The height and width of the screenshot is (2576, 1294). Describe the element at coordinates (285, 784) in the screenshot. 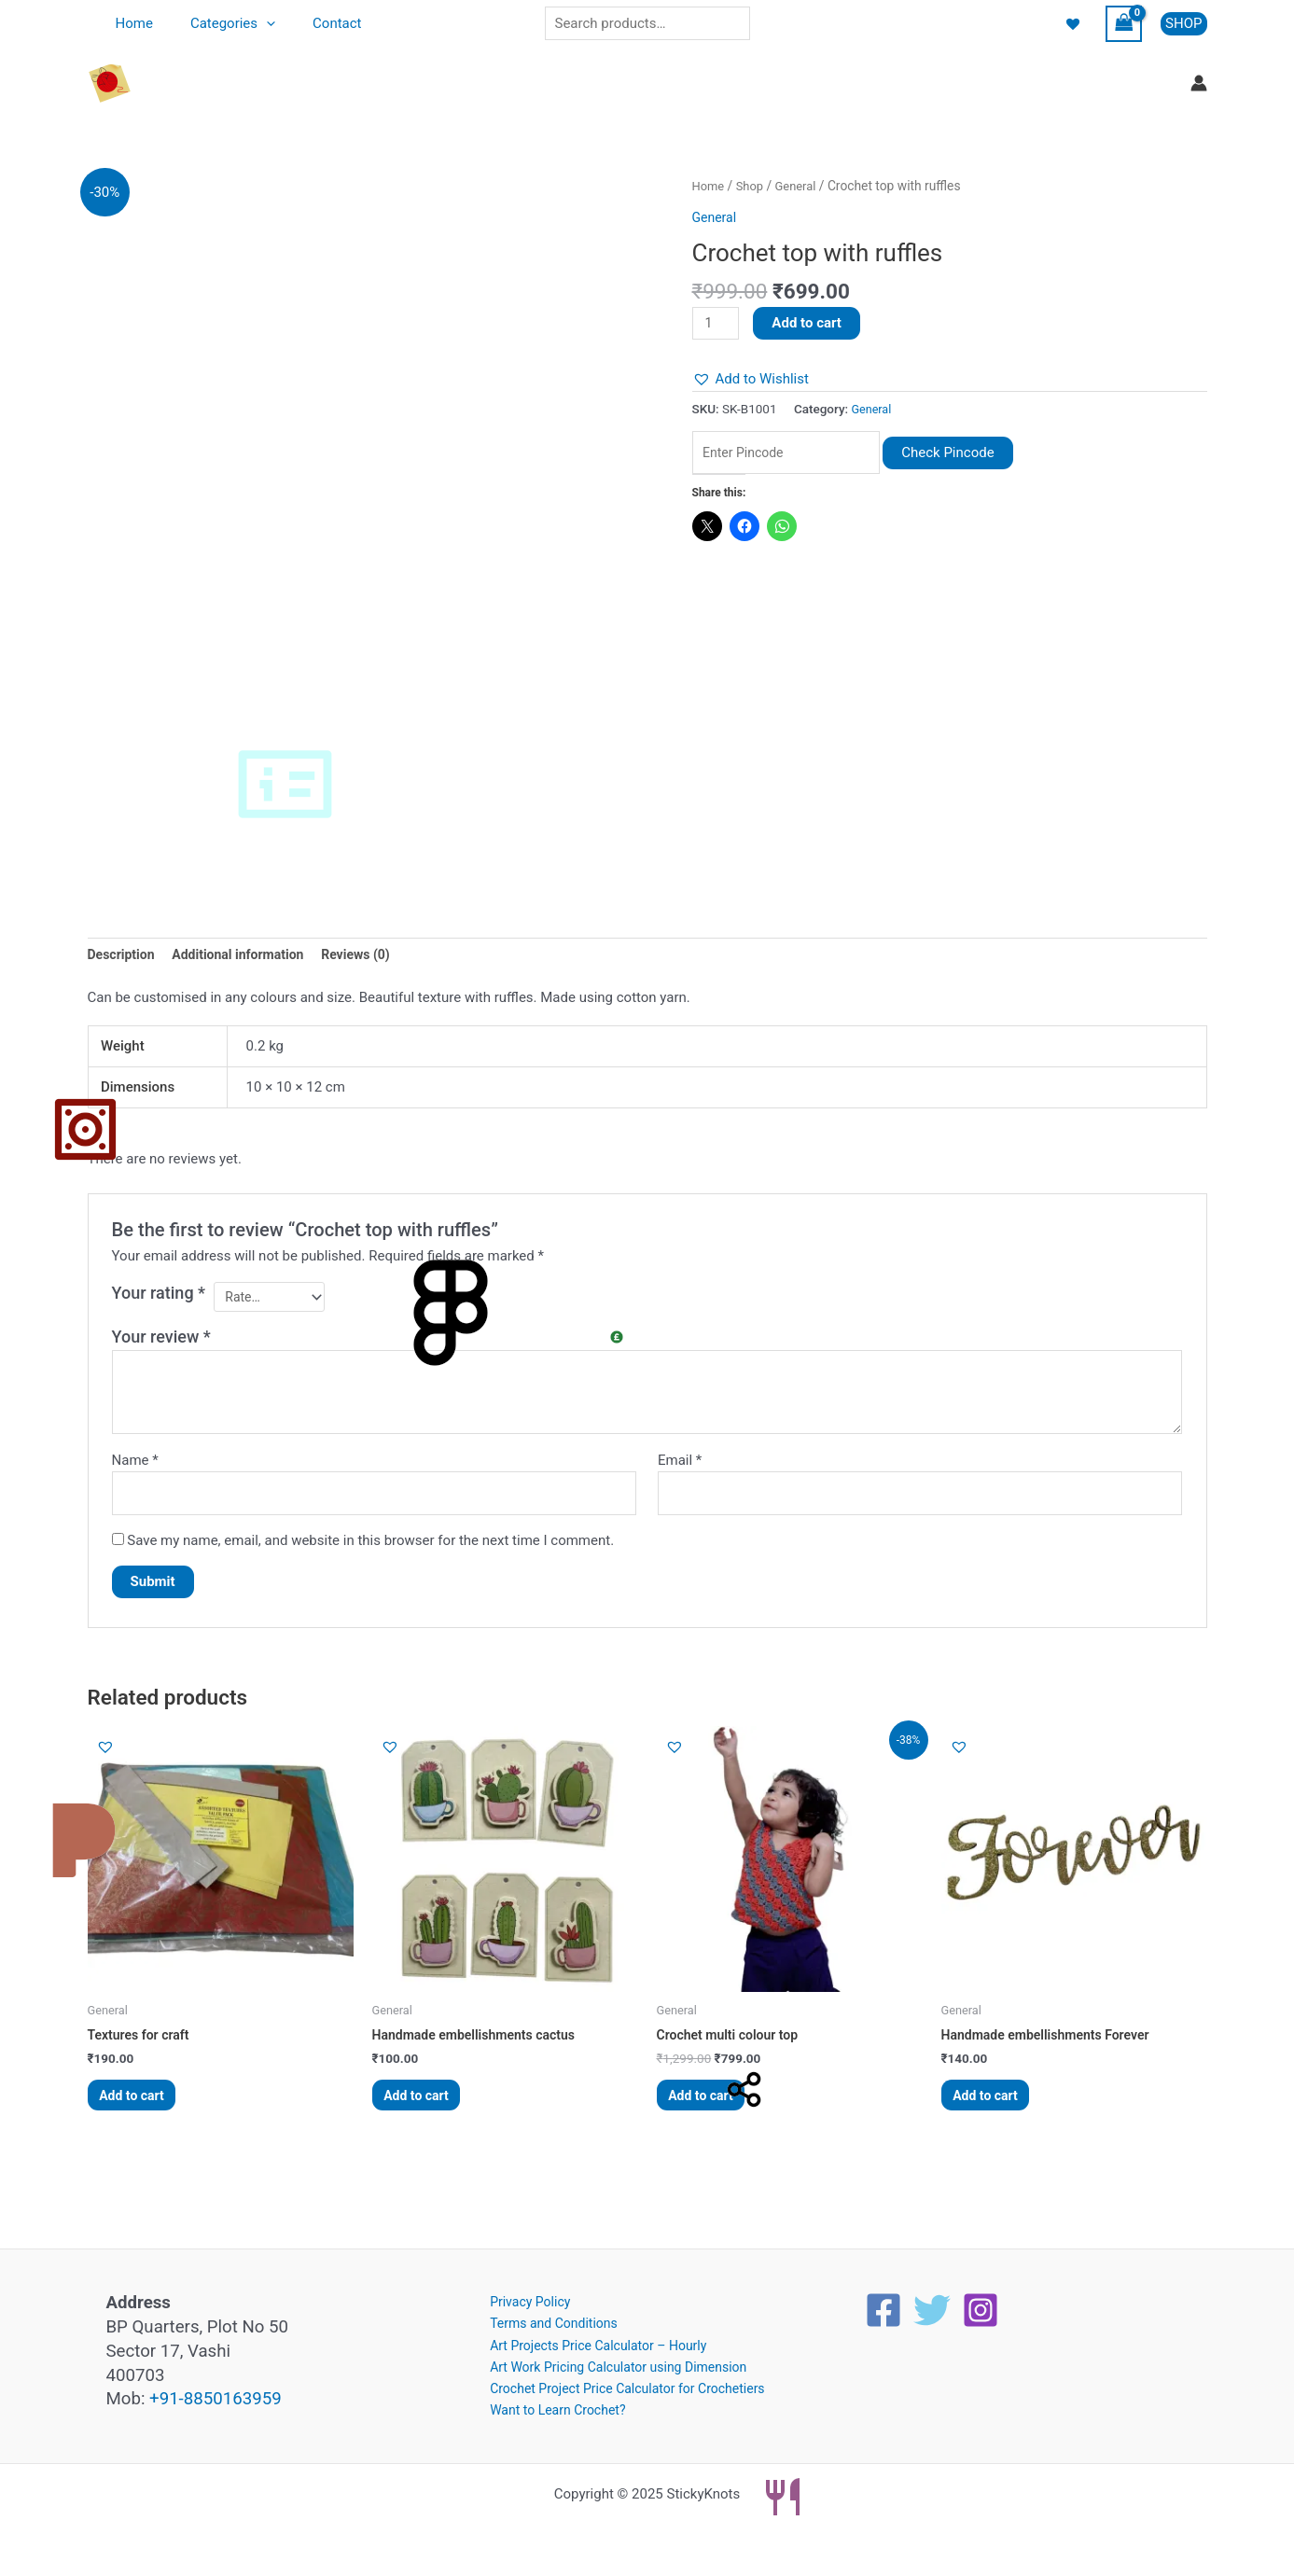

I see `view contact or business card details` at that location.